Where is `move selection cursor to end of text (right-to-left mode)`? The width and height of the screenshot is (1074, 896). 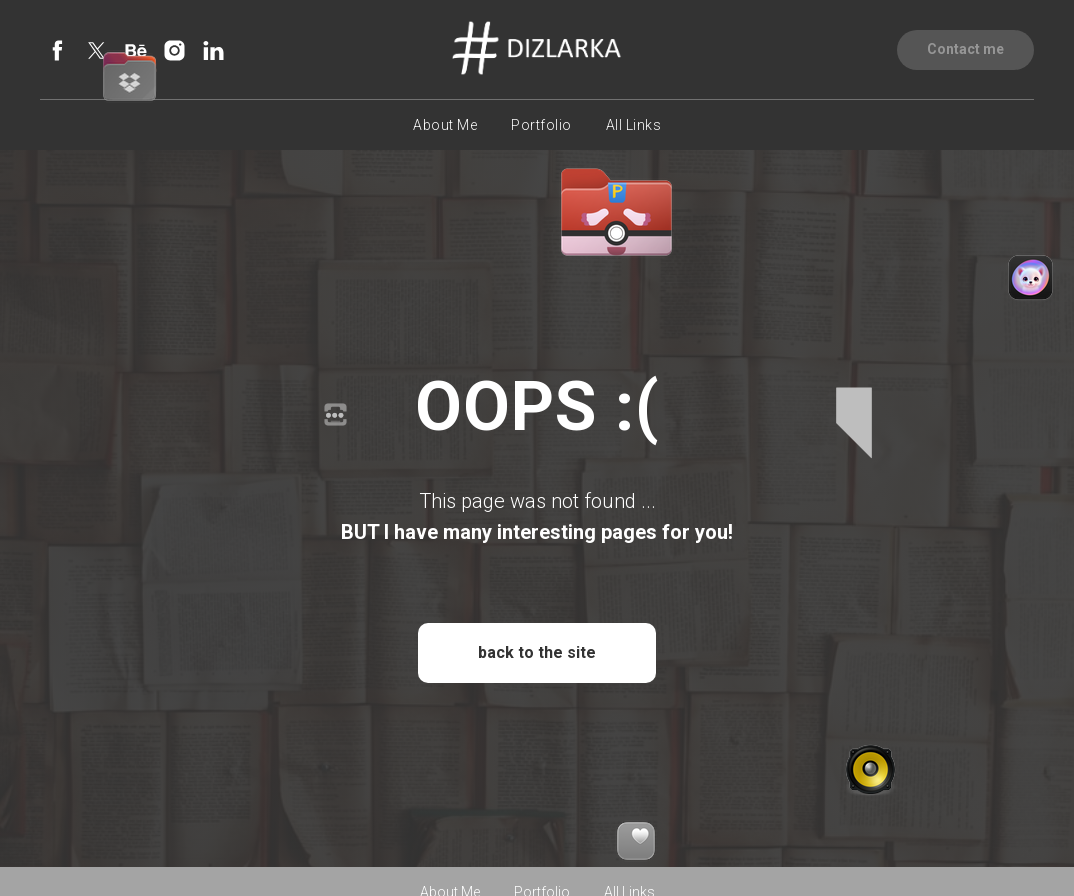 move selection cursor to end of text (right-to-left mode) is located at coordinates (854, 423).